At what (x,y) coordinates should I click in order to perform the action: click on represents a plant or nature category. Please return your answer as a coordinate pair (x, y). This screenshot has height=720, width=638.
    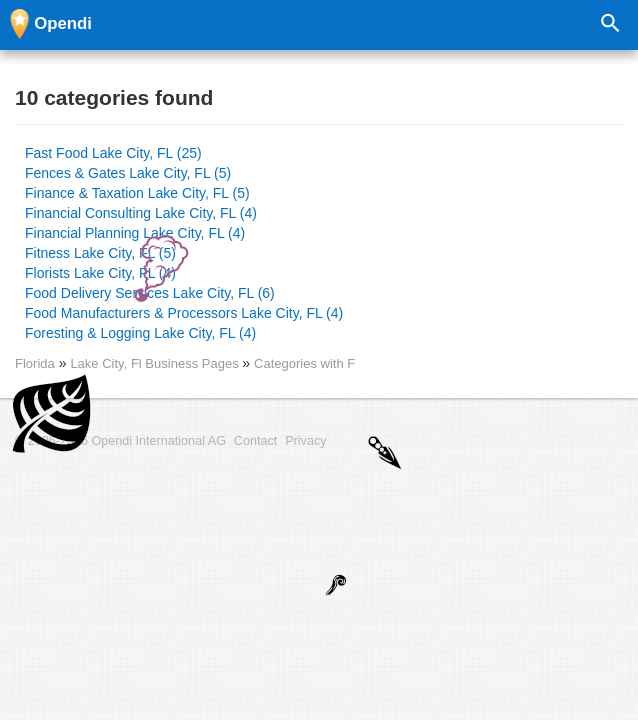
    Looking at the image, I should click on (51, 413).